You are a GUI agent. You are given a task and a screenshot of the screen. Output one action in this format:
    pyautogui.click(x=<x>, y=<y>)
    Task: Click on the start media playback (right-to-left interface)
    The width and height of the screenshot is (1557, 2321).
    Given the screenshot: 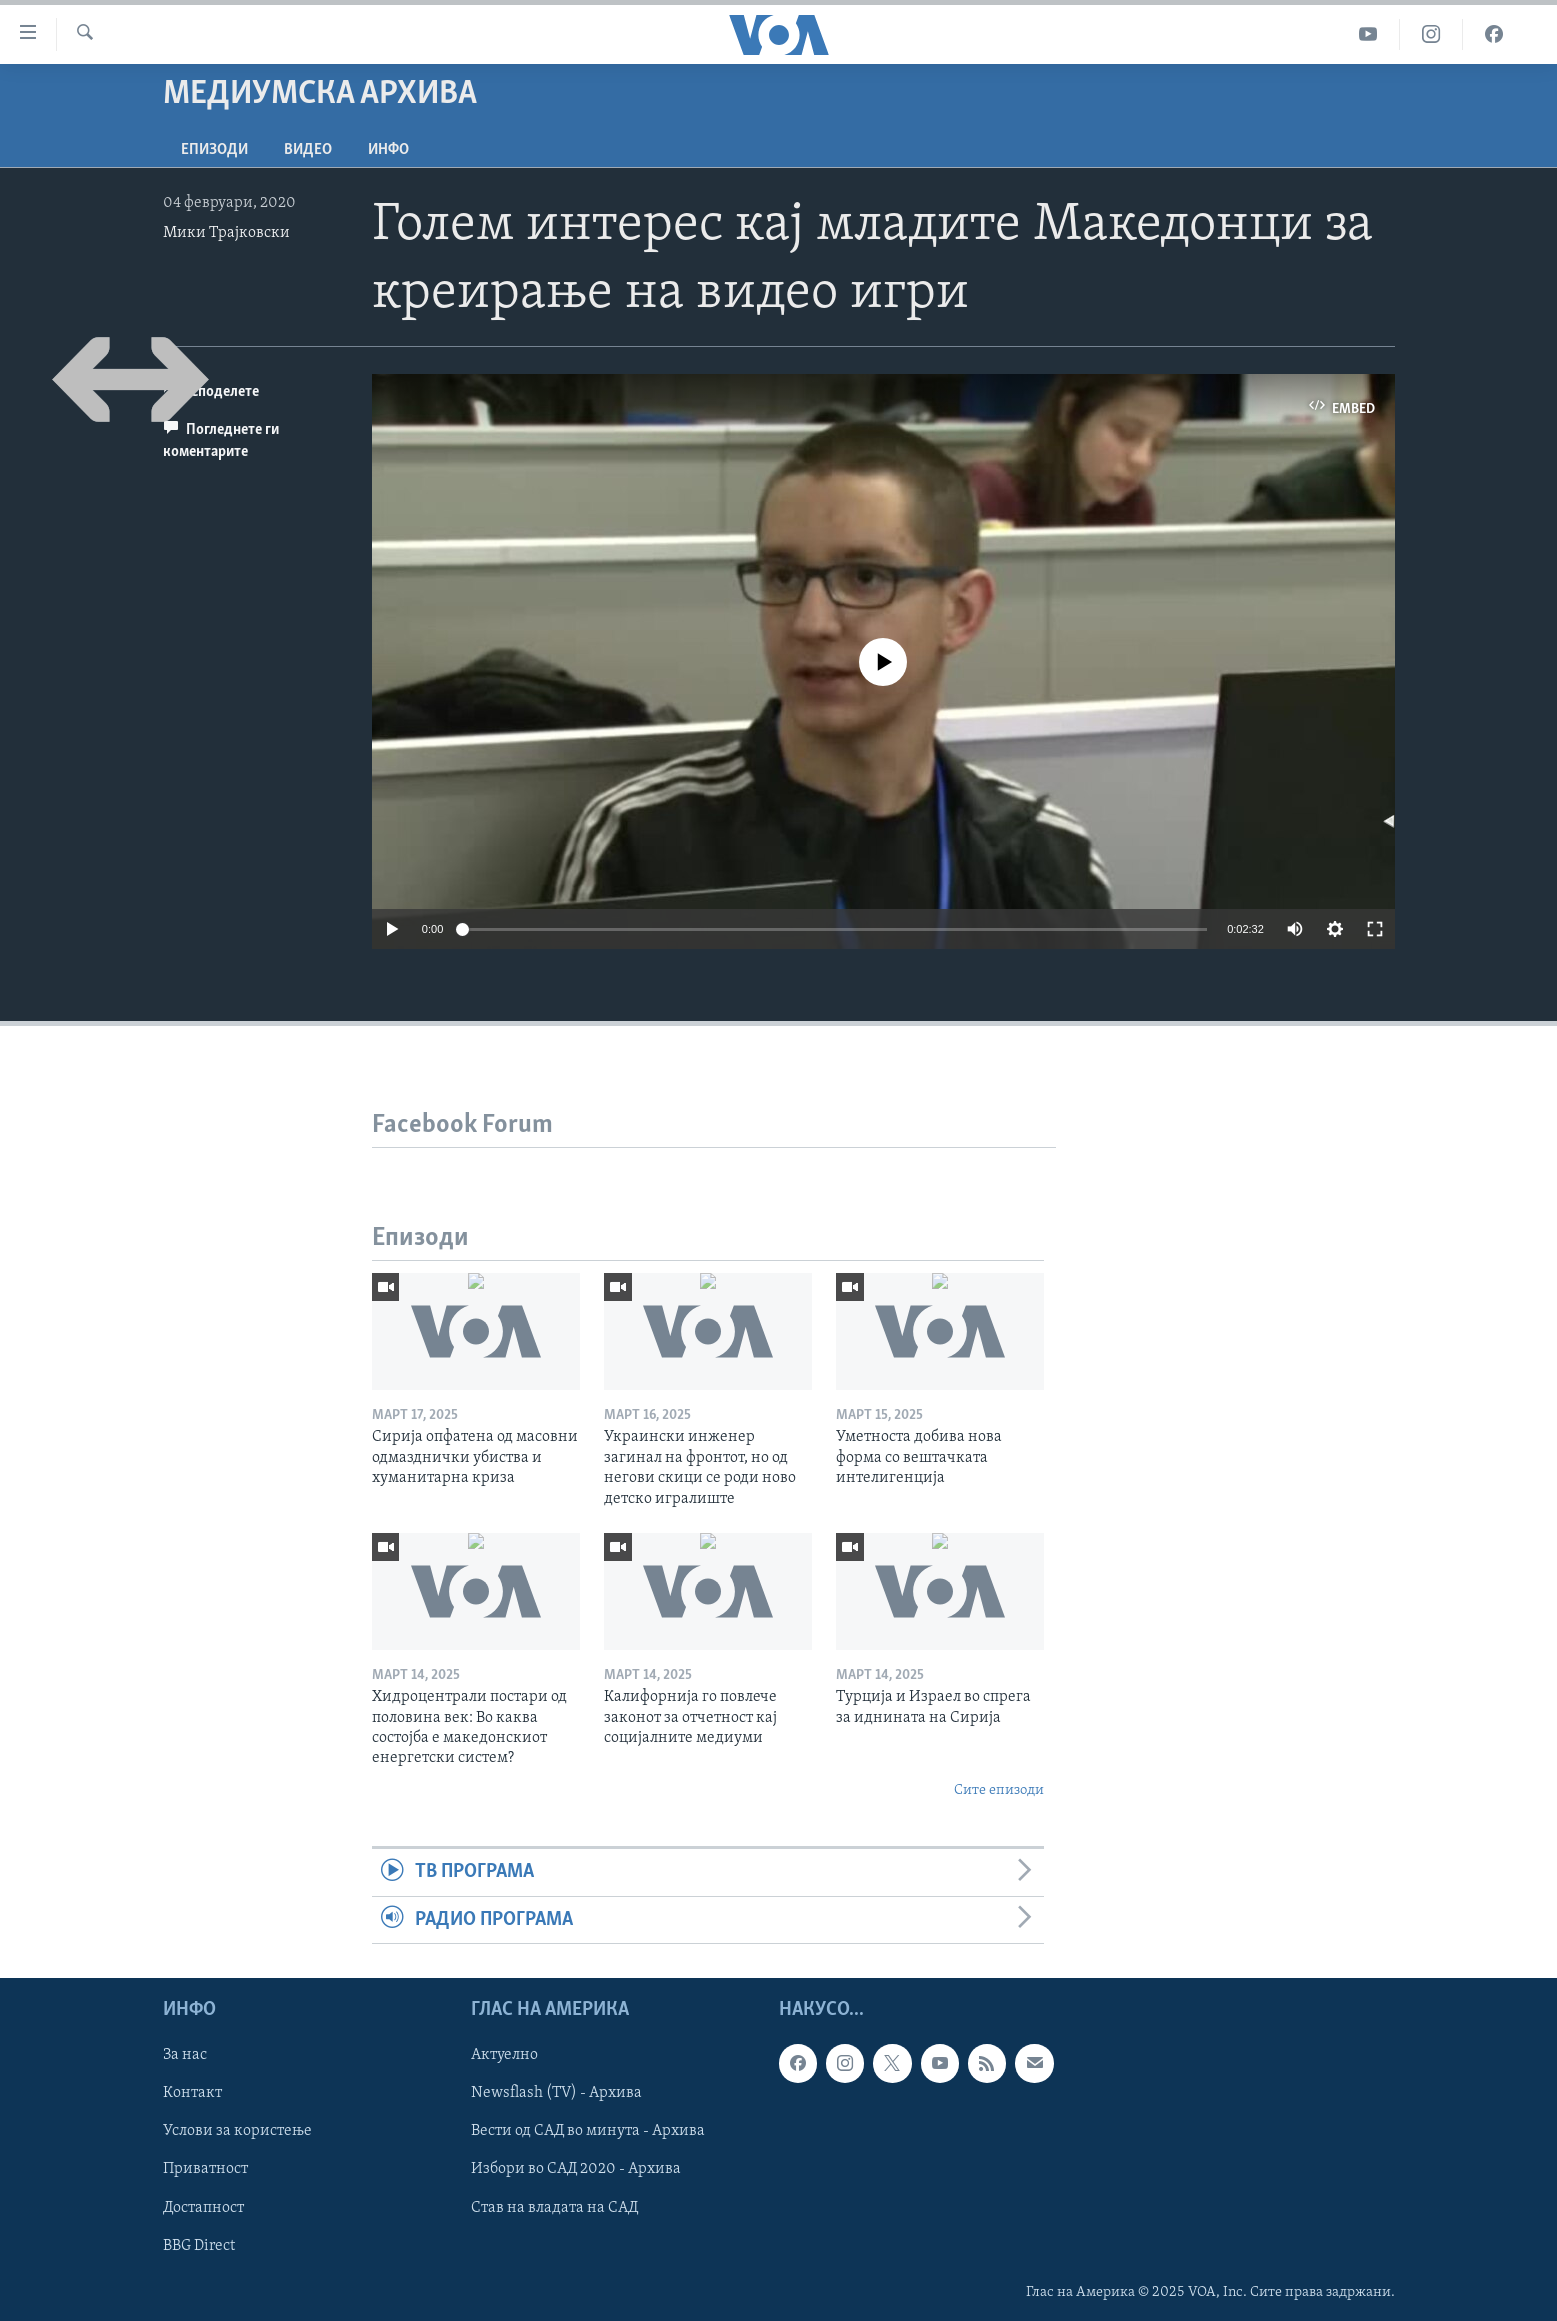 What is the action you would take?
    pyautogui.click(x=1389, y=821)
    